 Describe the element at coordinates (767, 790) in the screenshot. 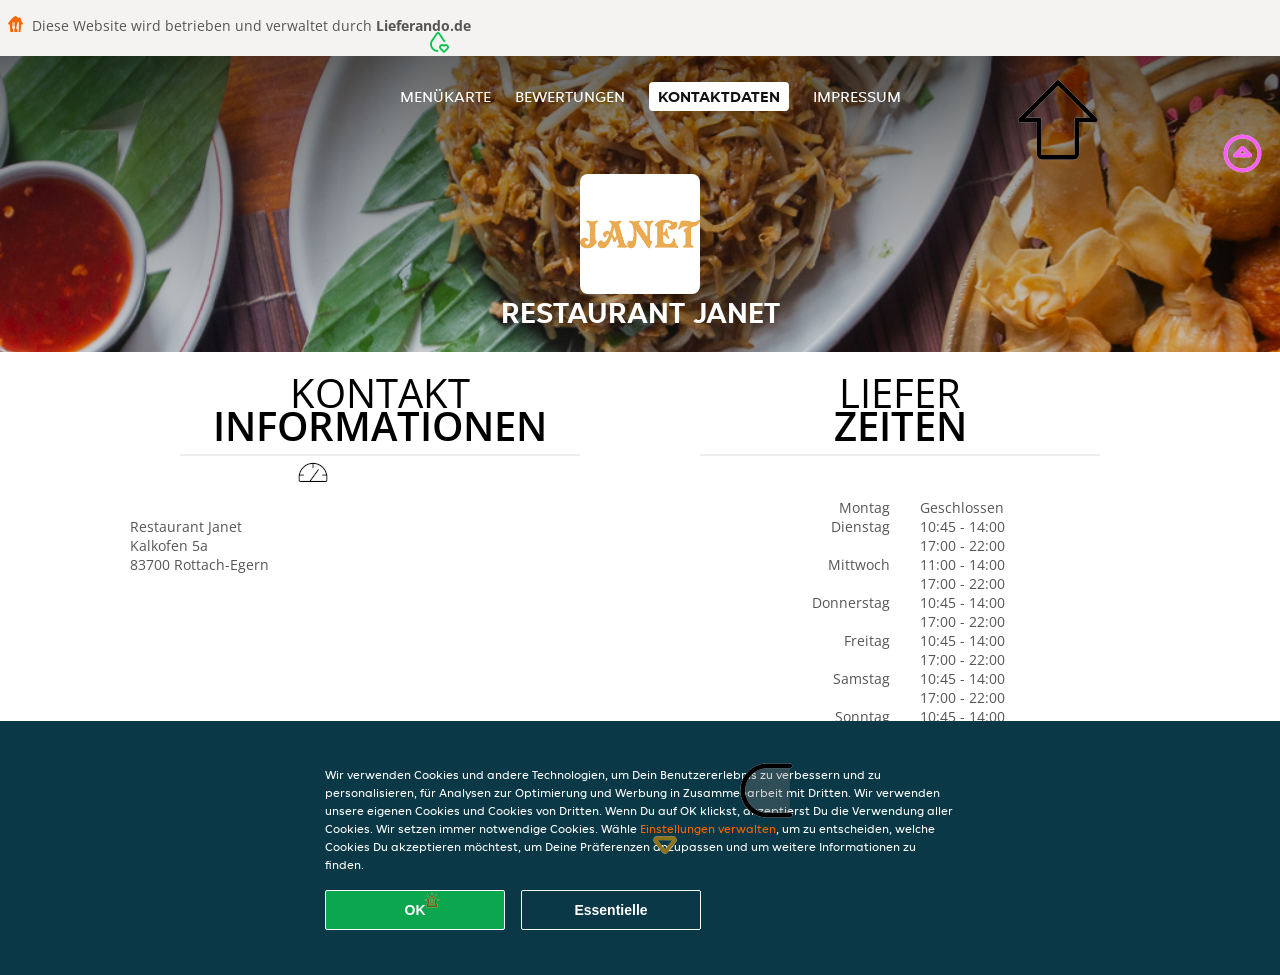

I see `indicates a proper subset relationship in mathematical notation` at that location.